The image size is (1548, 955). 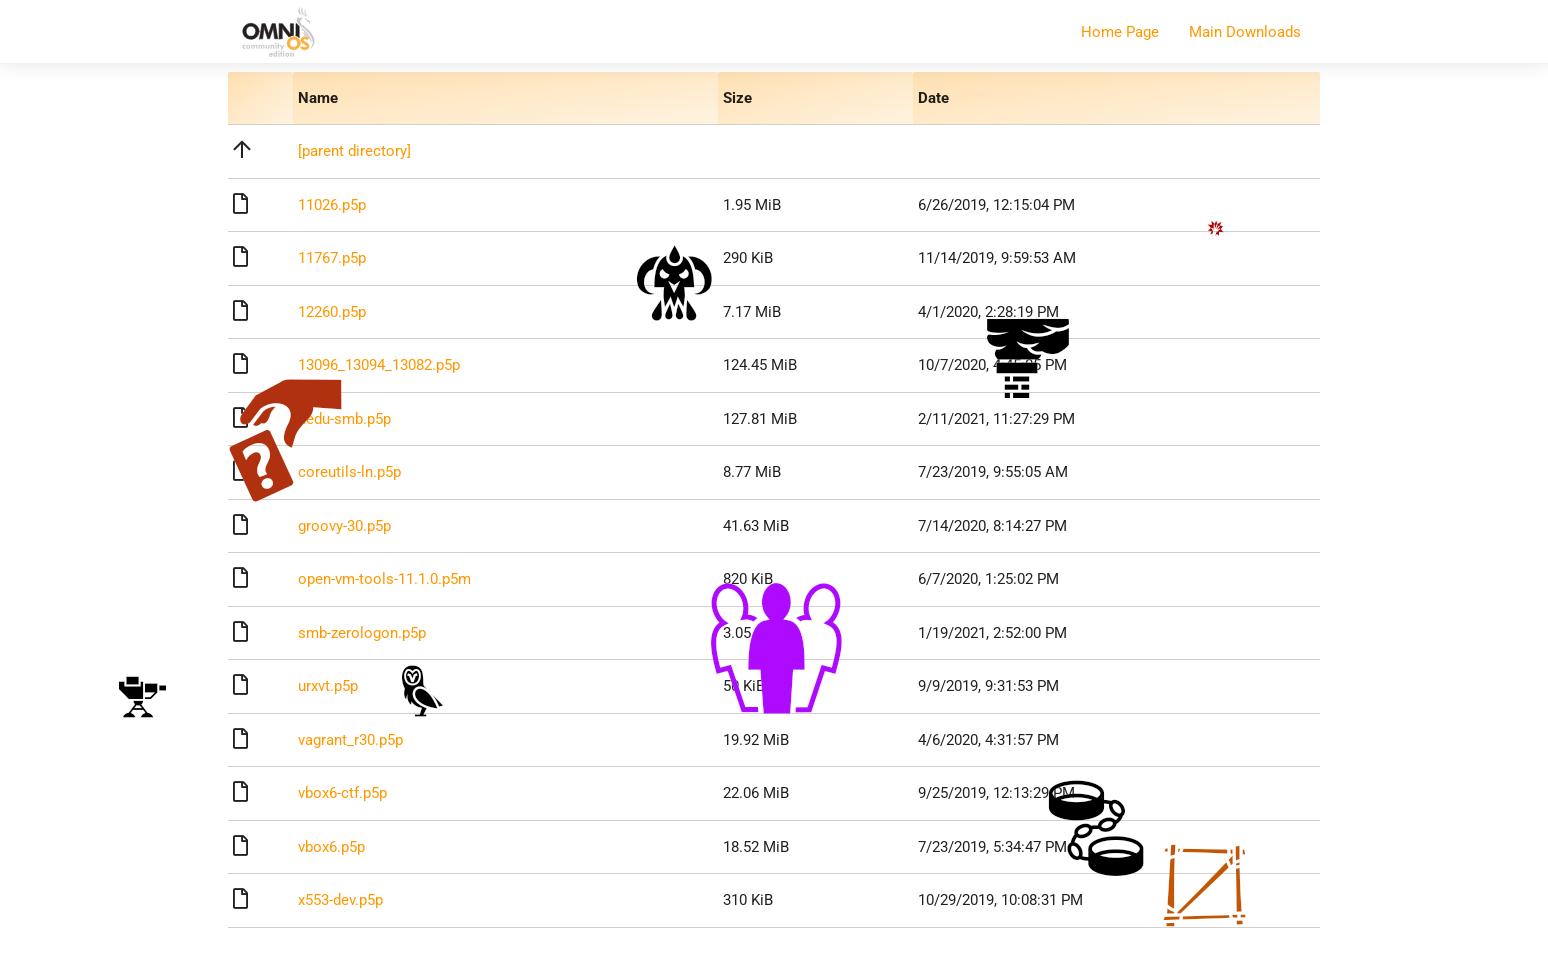 What do you see at coordinates (1215, 228) in the screenshot?
I see `give a high-five or celebrate with another player` at bounding box center [1215, 228].